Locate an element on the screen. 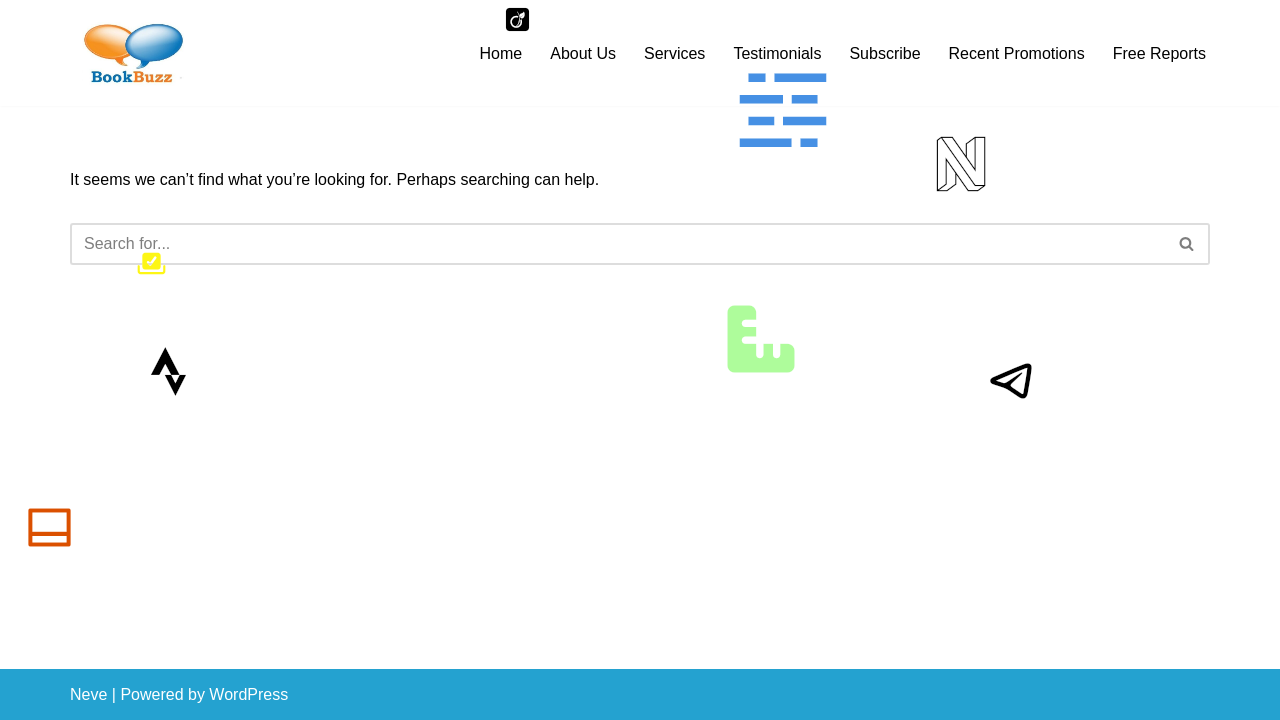  cast your vote or submit a ballot is located at coordinates (151, 263).